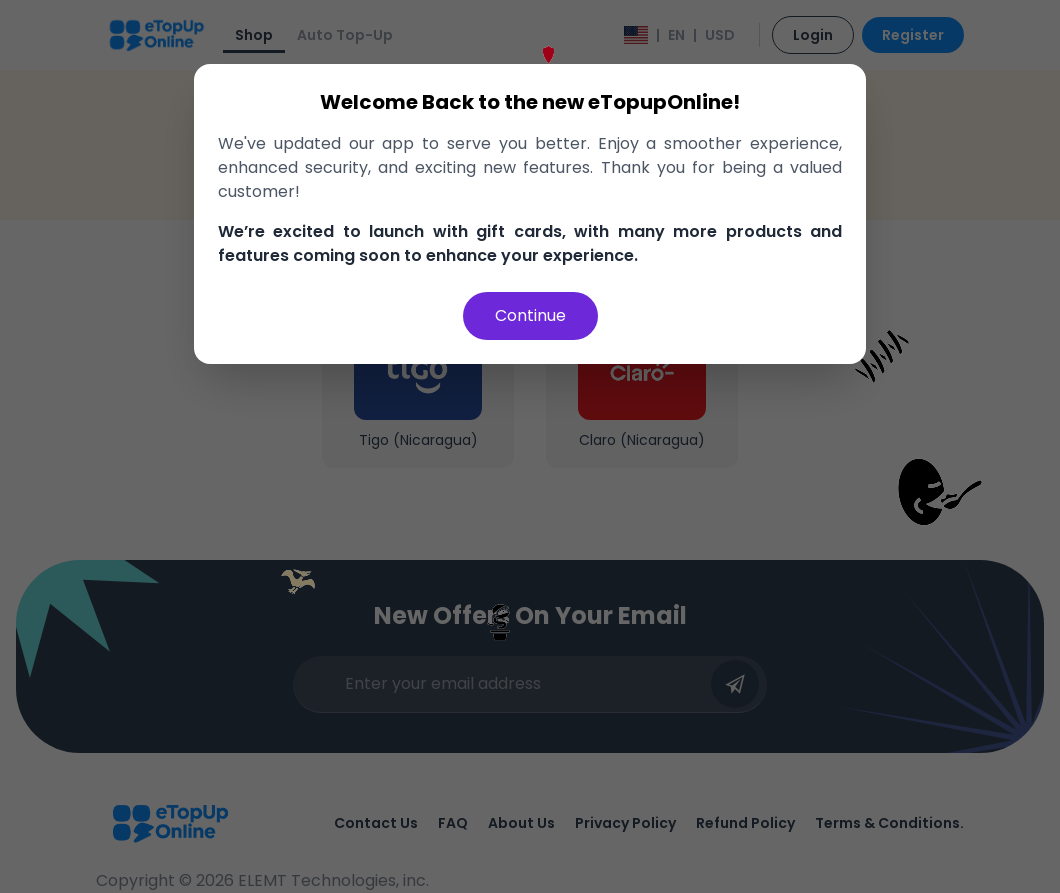  Describe the element at coordinates (500, 622) in the screenshot. I see `represents a carnivorous plant item or creature in a game` at that location.